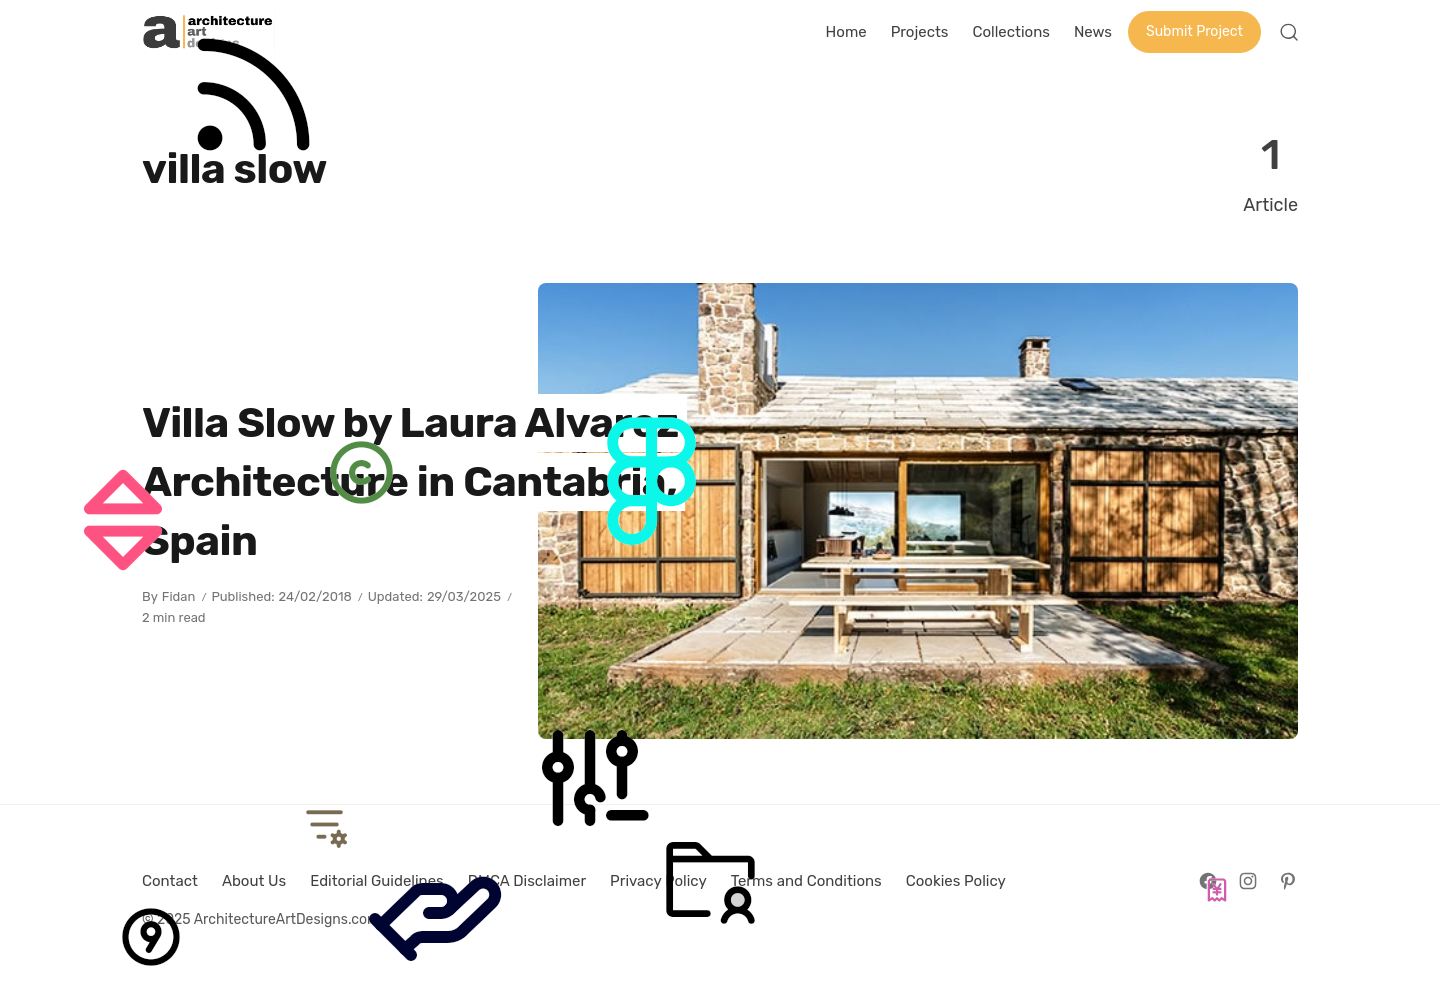 The height and width of the screenshot is (995, 1440). I want to click on configure filter settings, so click(324, 824).